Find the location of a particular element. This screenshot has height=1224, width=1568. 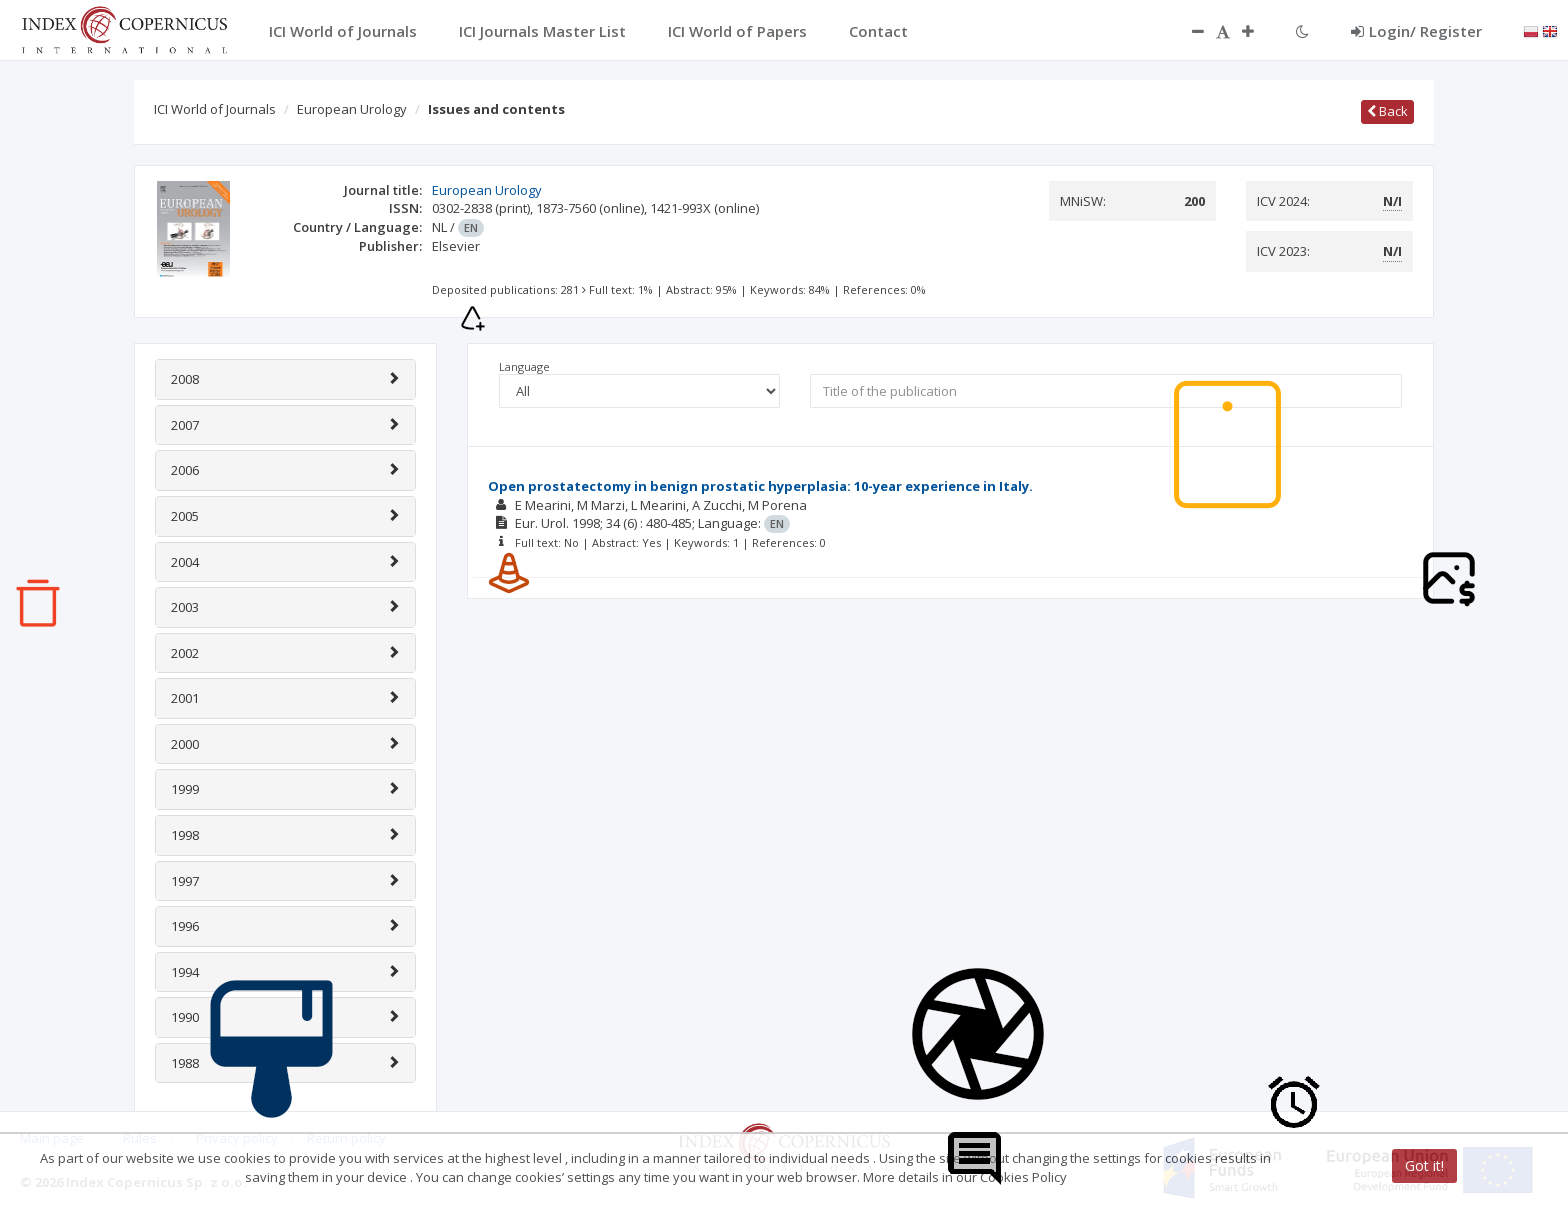

add a new cone or marker is located at coordinates (472, 318).